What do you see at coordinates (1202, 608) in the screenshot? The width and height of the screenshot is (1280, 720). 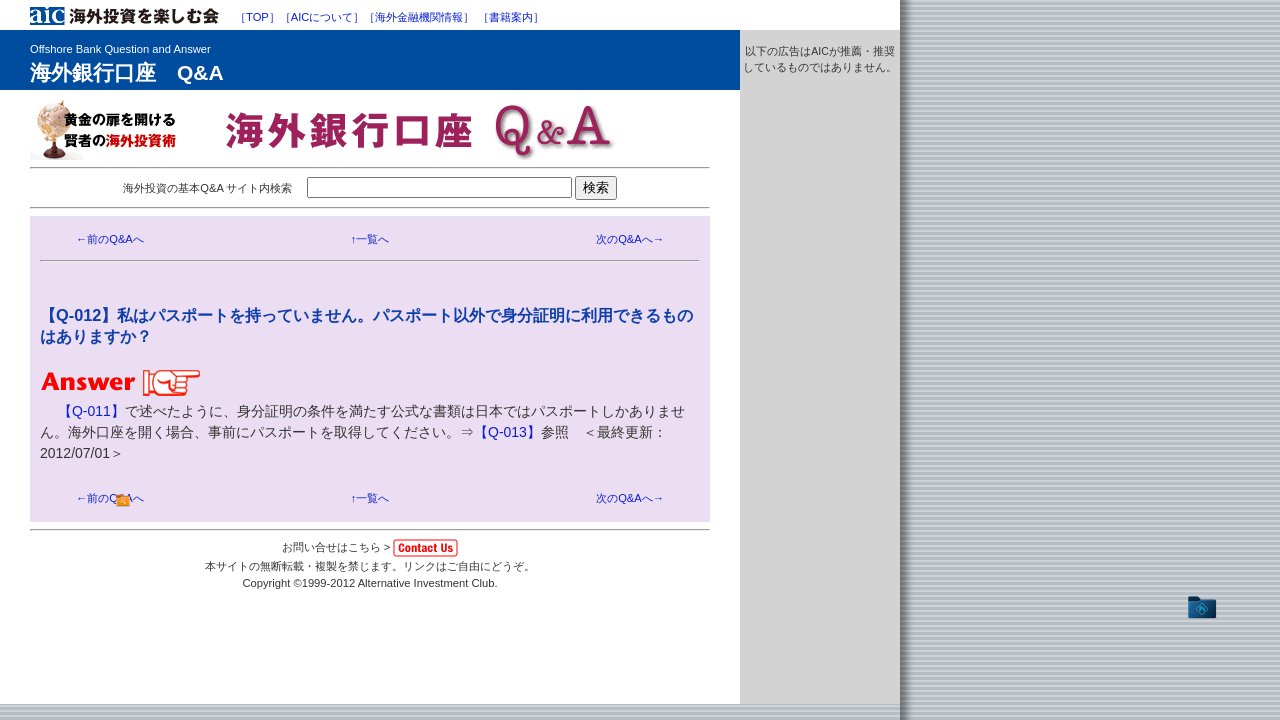 I see `open folder containing Adobe Photoshop Express files` at bounding box center [1202, 608].